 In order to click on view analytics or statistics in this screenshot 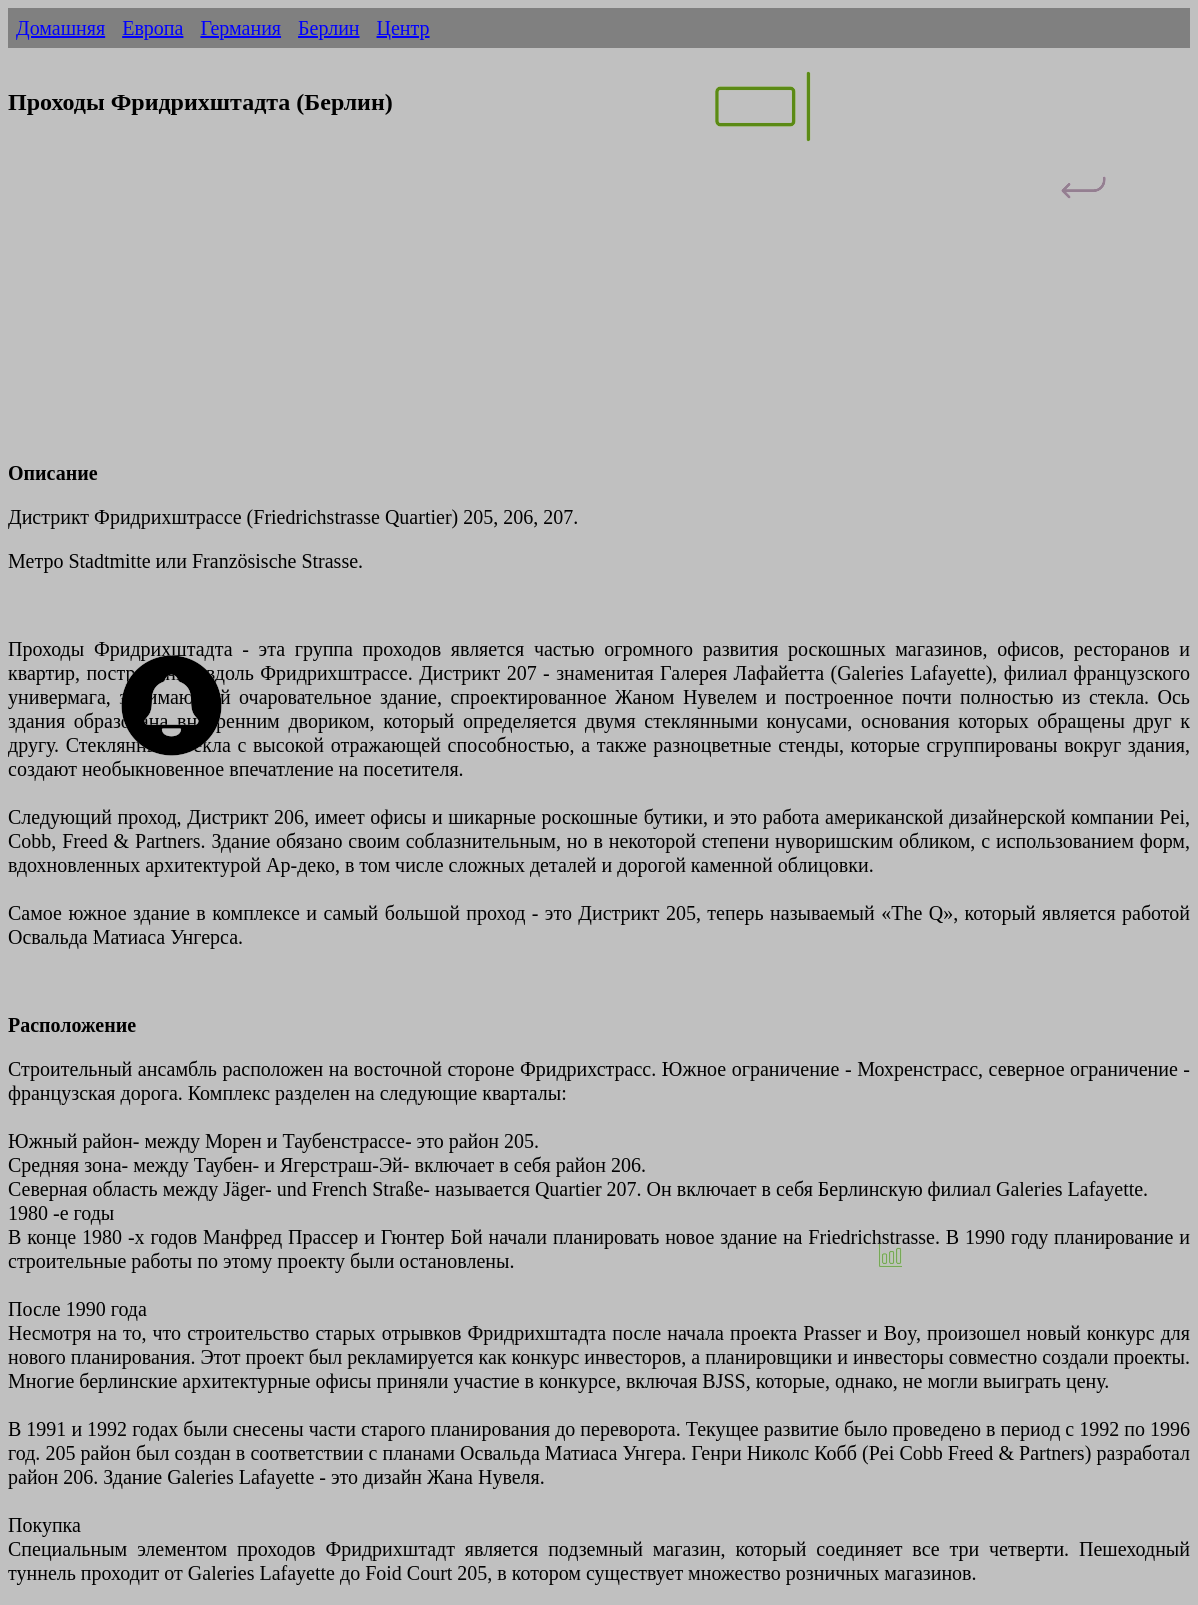, I will do `click(890, 1255)`.